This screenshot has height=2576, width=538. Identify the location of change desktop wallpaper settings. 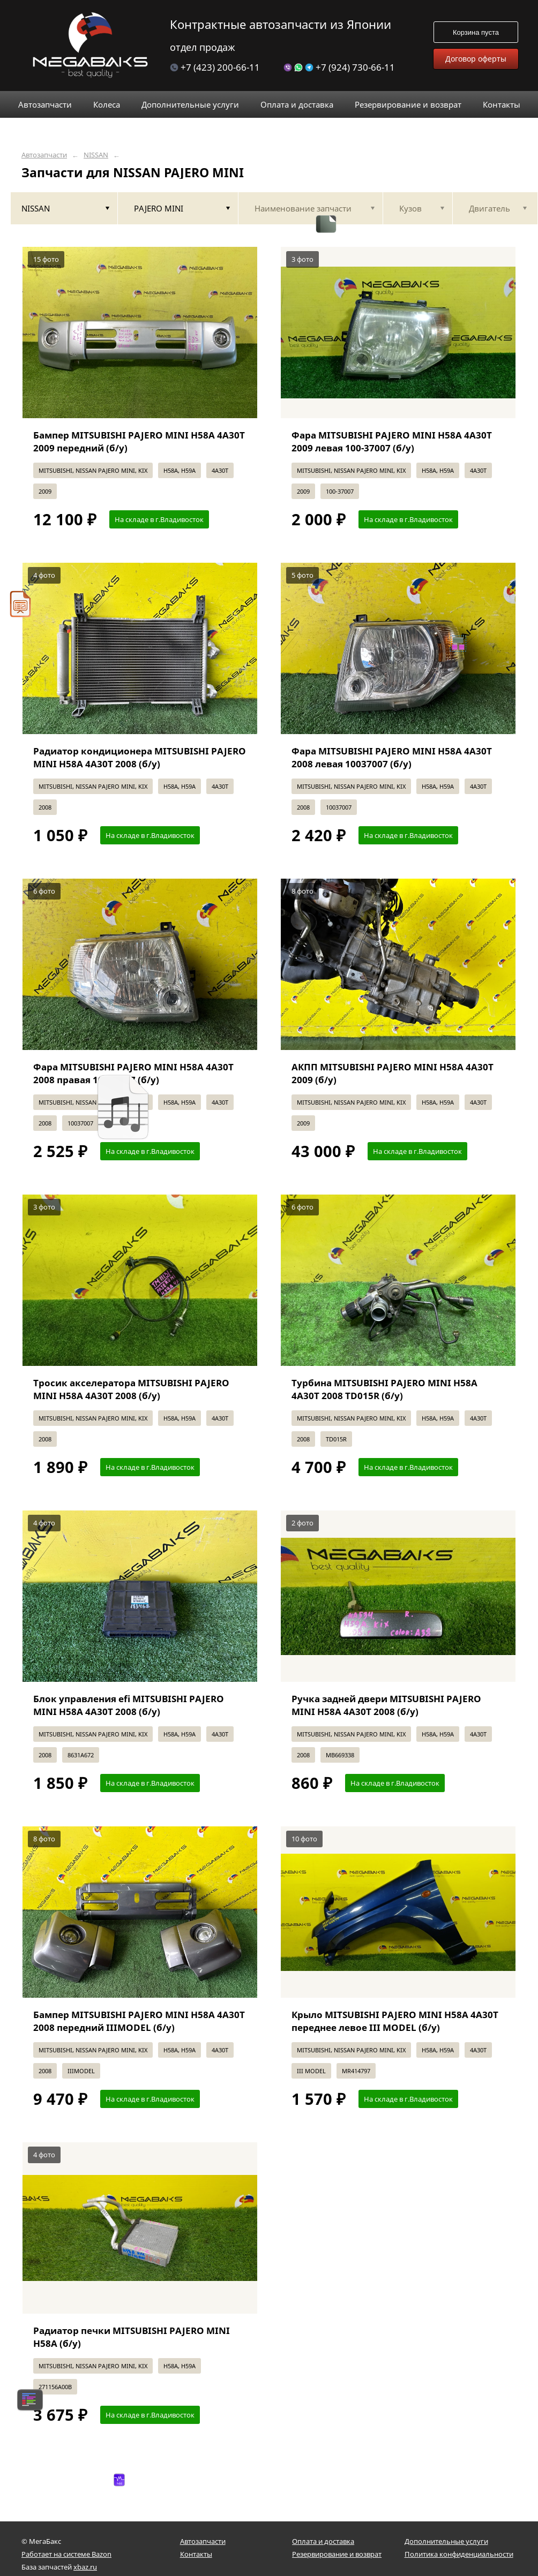
(326, 223).